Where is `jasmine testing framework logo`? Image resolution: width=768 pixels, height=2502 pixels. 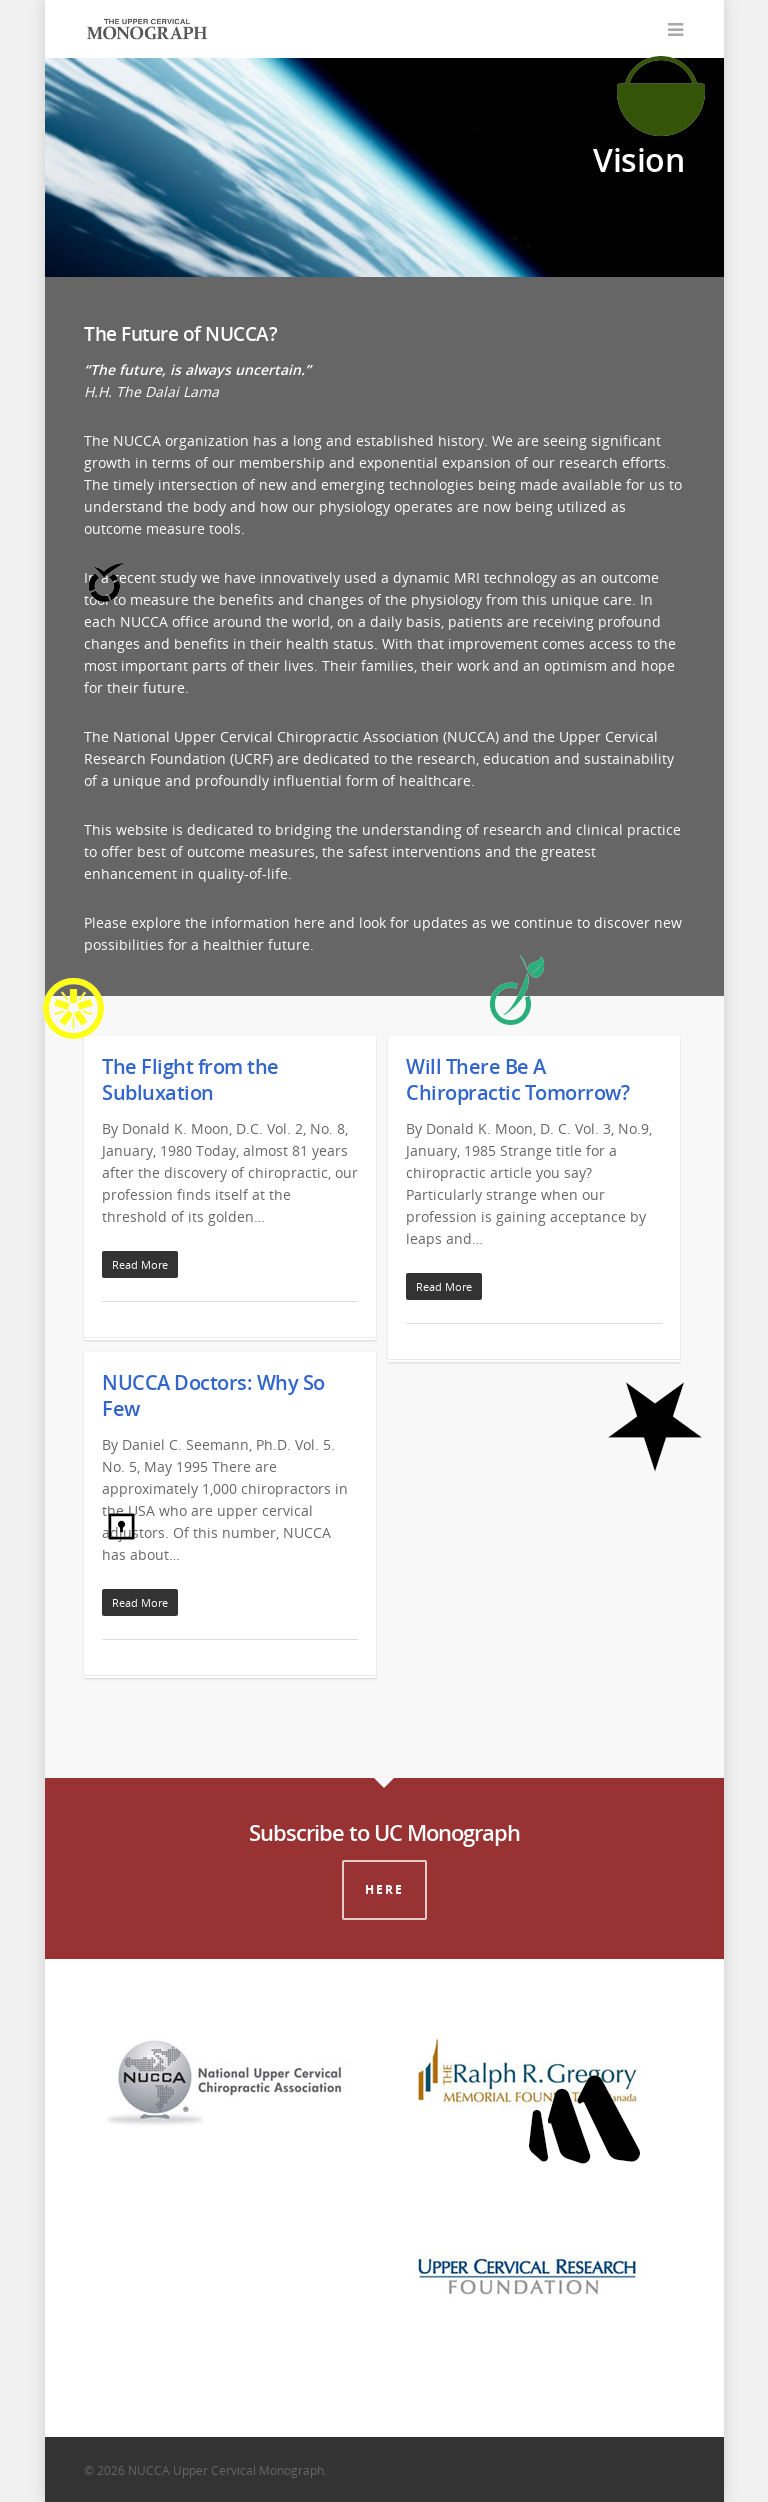
jasmine testing framework logo is located at coordinates (73, 1008).